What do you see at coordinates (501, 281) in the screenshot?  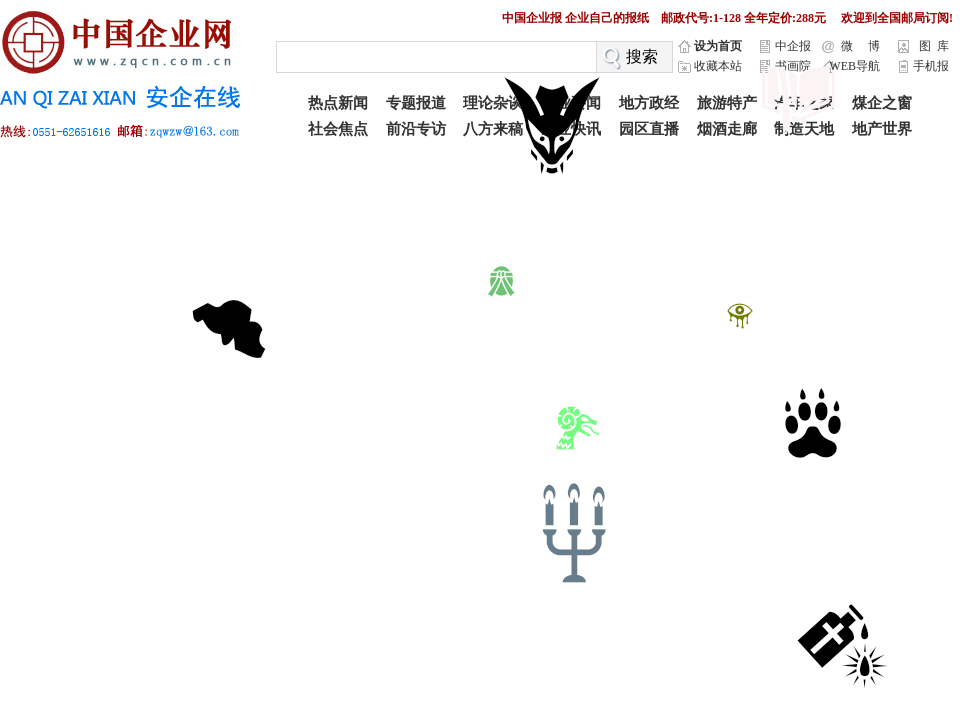 I see `equip a headband accessory for your character` at bounding box center [501, 281].